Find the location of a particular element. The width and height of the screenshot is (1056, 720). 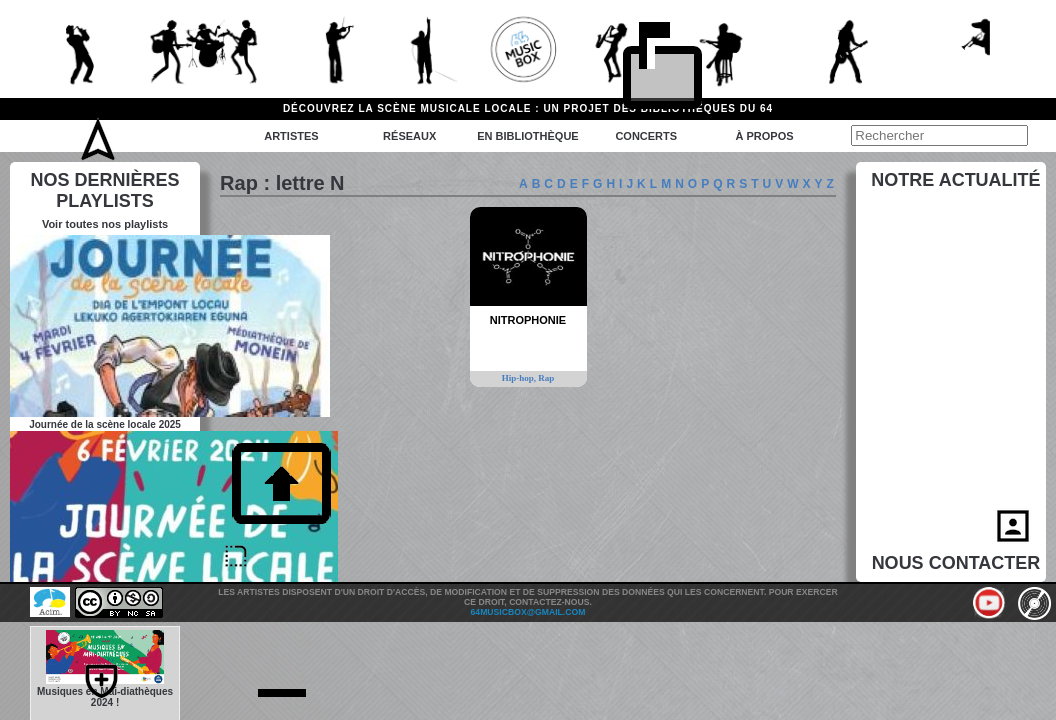

switch to portrait orientation mode is located at coordinates (1013, 526).